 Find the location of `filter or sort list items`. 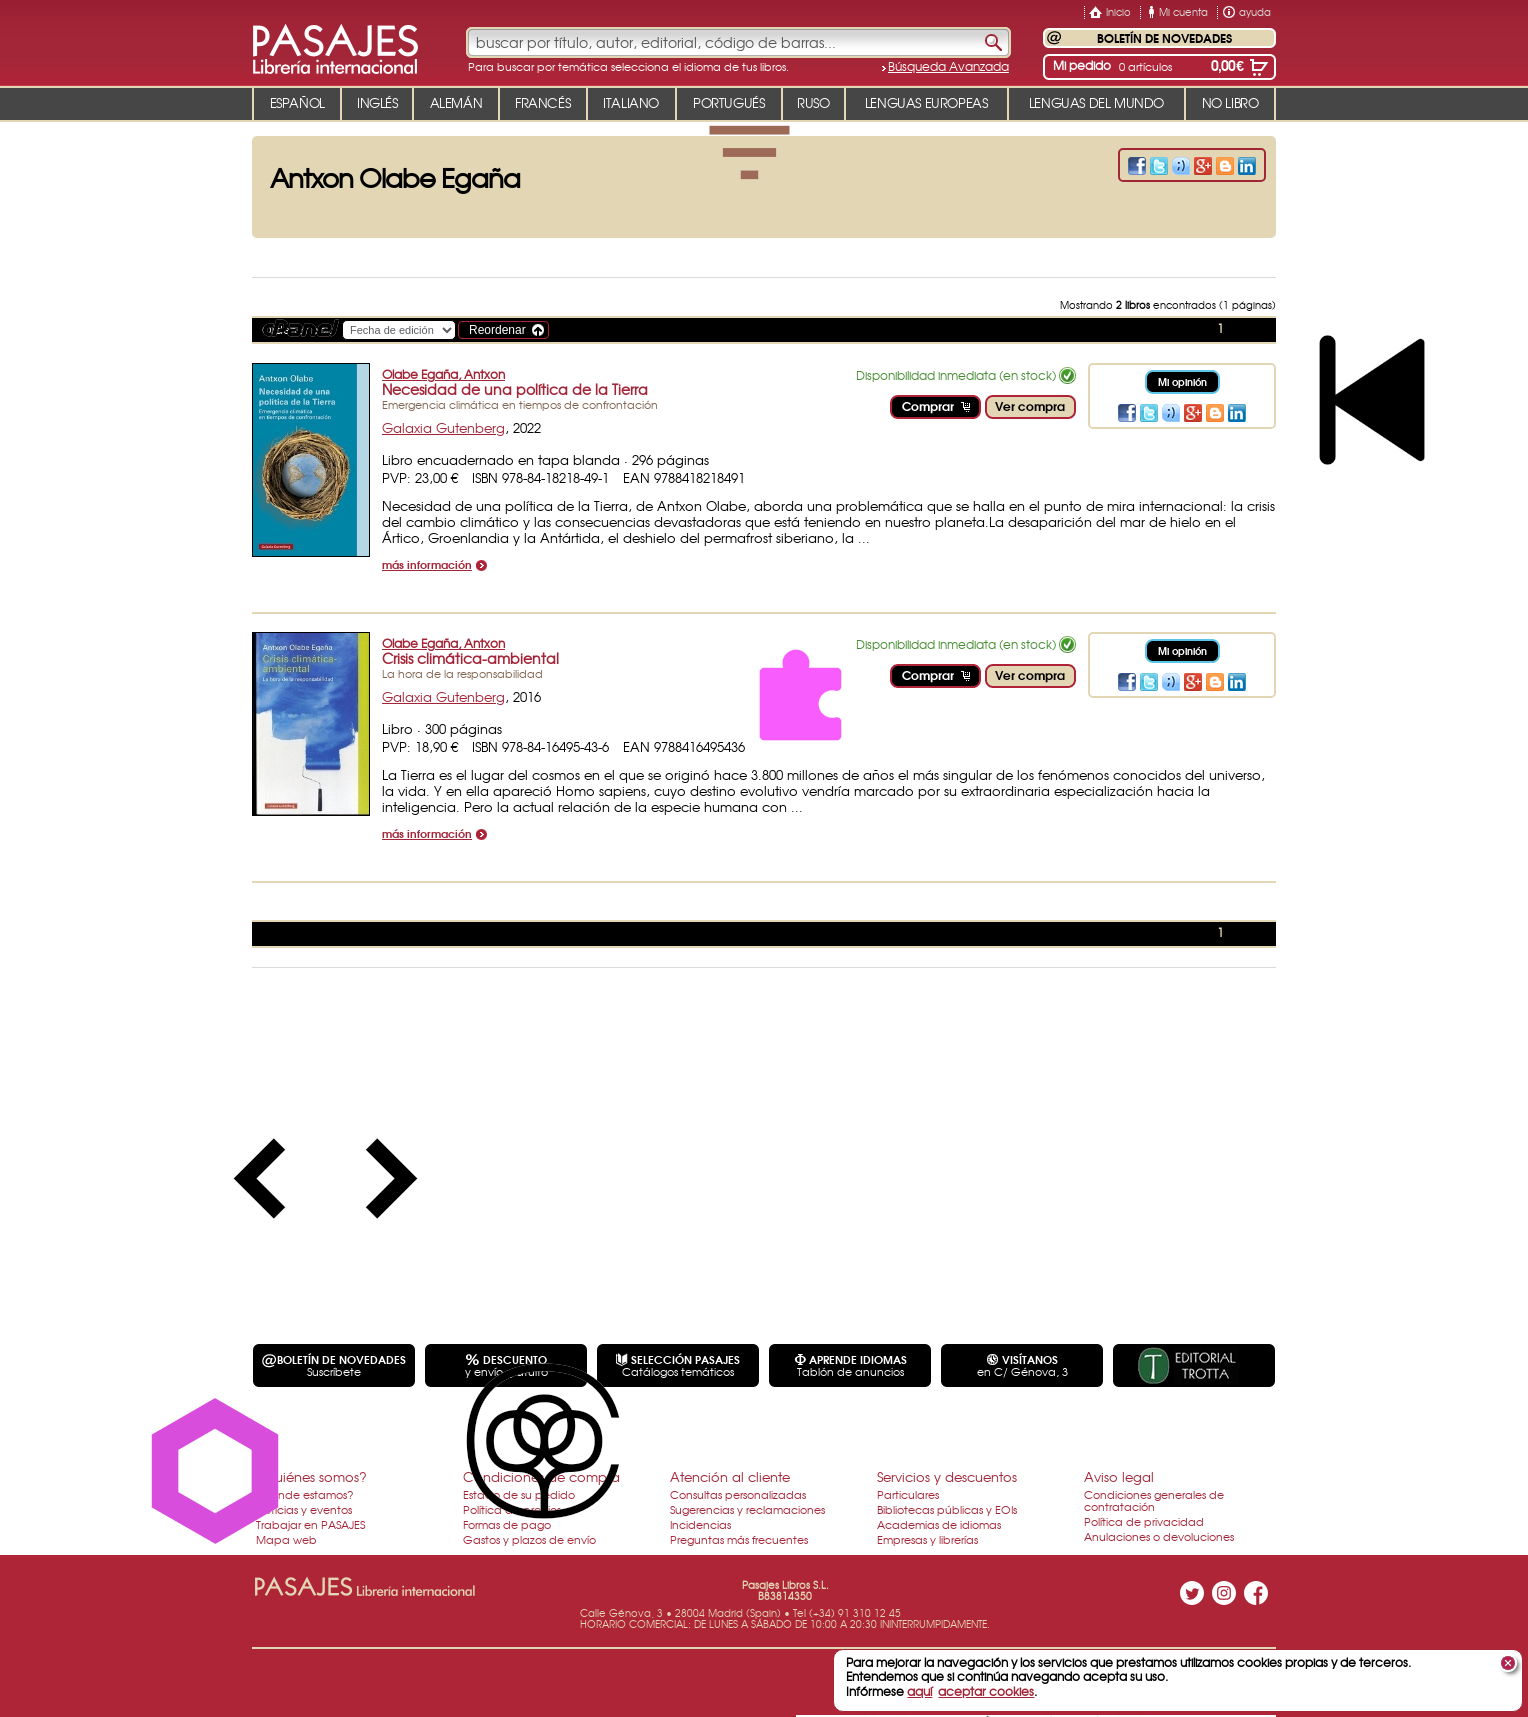

filter or sort list items is located at coordinates (749, 152).